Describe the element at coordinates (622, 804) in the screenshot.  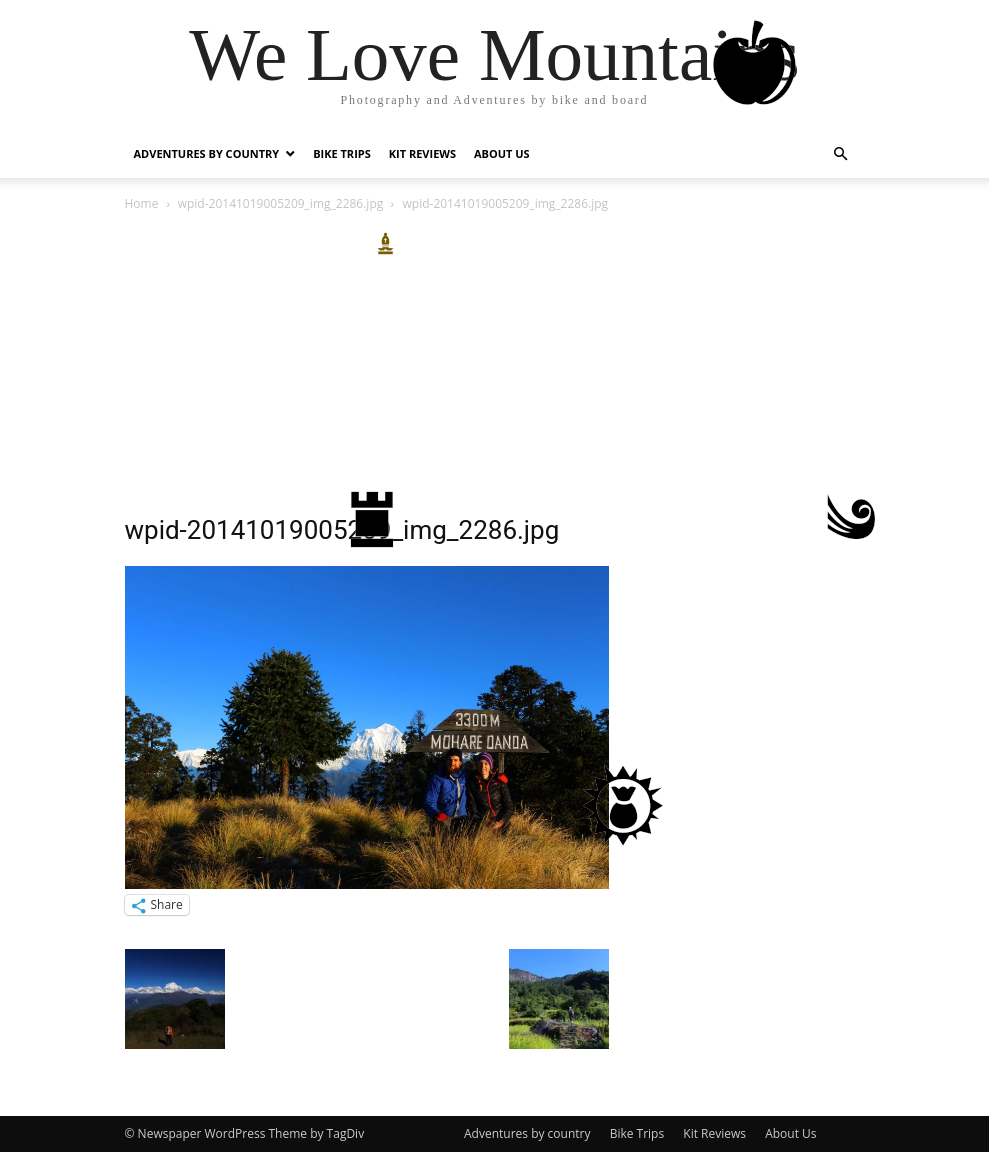
I see `view your in-game currency or coins` at that location.